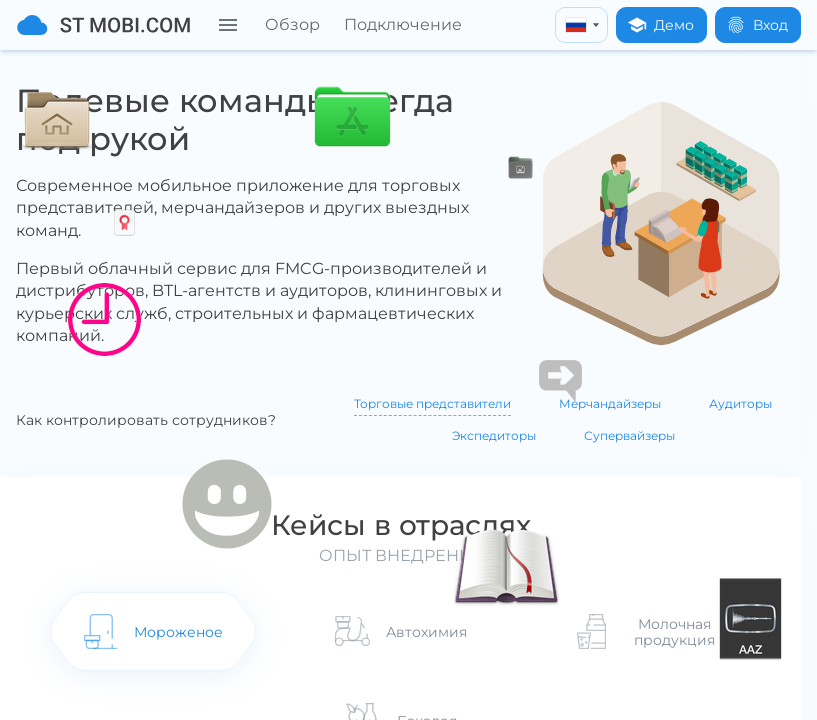  Describe the element at coordinates (227, 504) in the screenshot. I see `react with a happy emoji` at that location.